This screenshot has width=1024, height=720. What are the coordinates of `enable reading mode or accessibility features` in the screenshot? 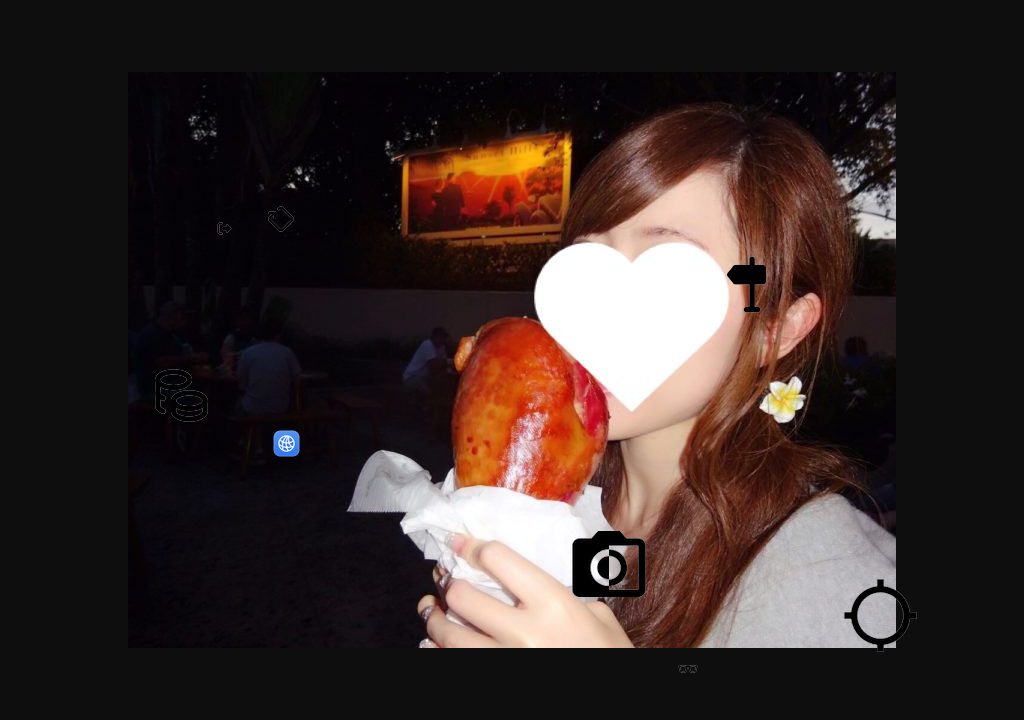 It's located at (688, 669).